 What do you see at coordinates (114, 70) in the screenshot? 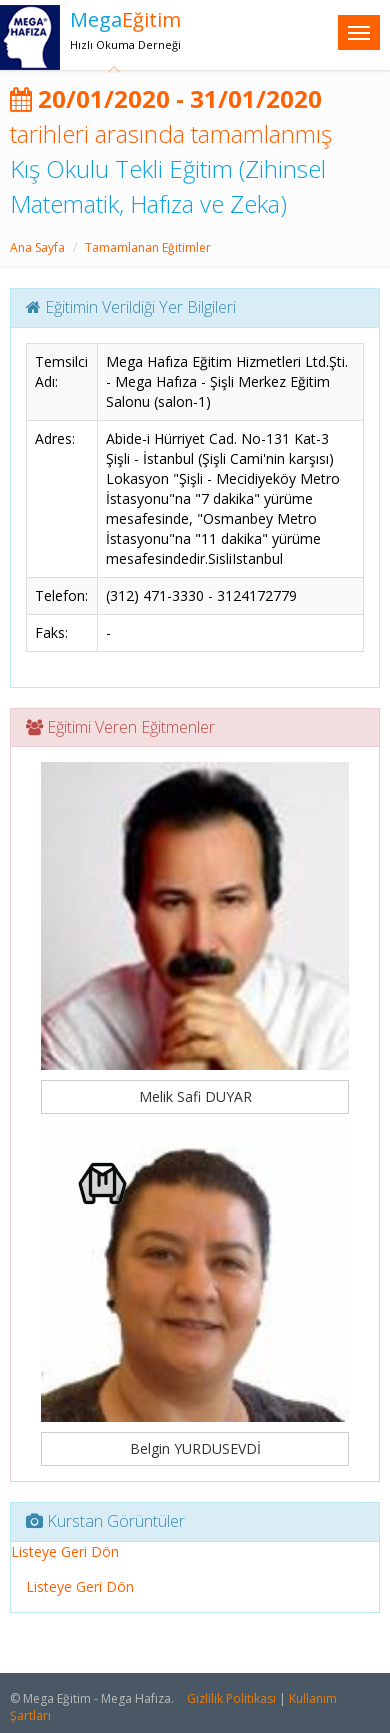
I see `collapse an expanded section` at bounding box center [114, 70].